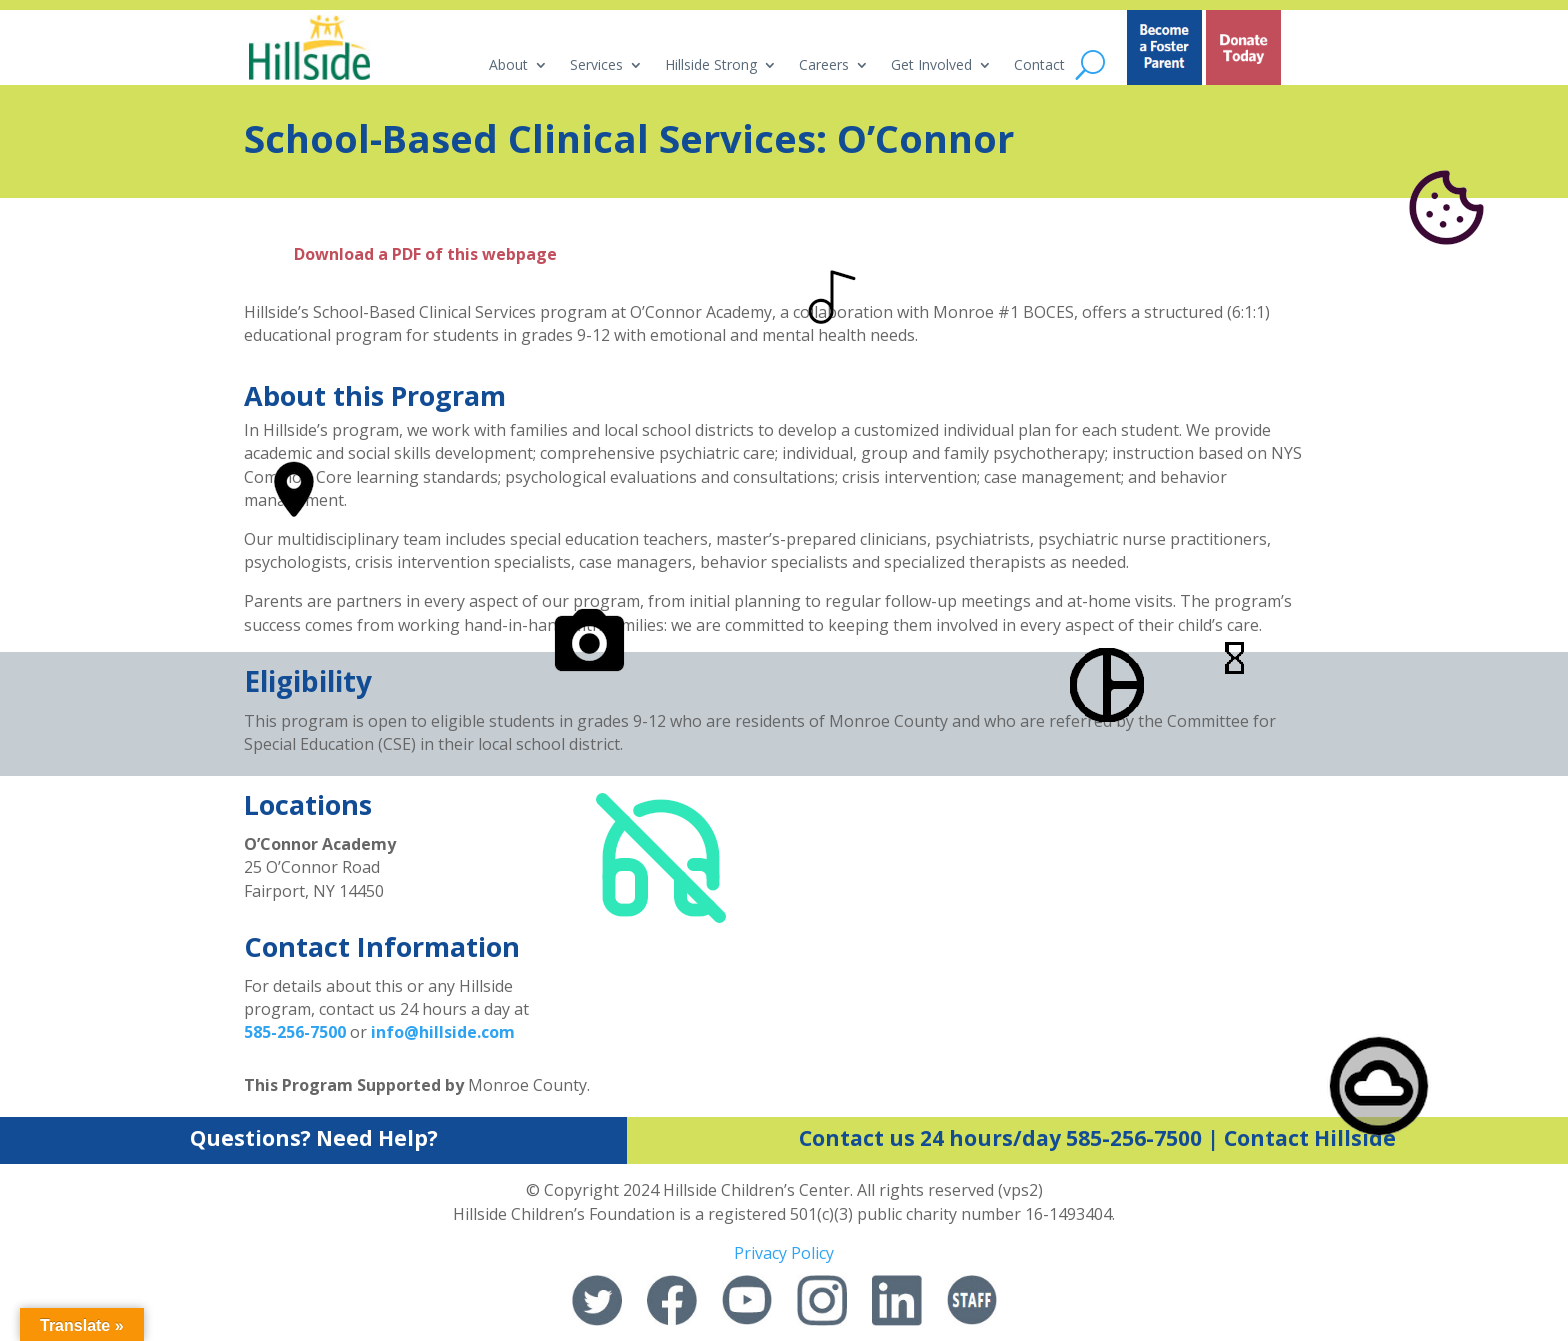 The height and width of the screenshot is (1341, 1568). Describe the element at coordinates (832, 296) in the screenshot. I see `play or access music` at that location.